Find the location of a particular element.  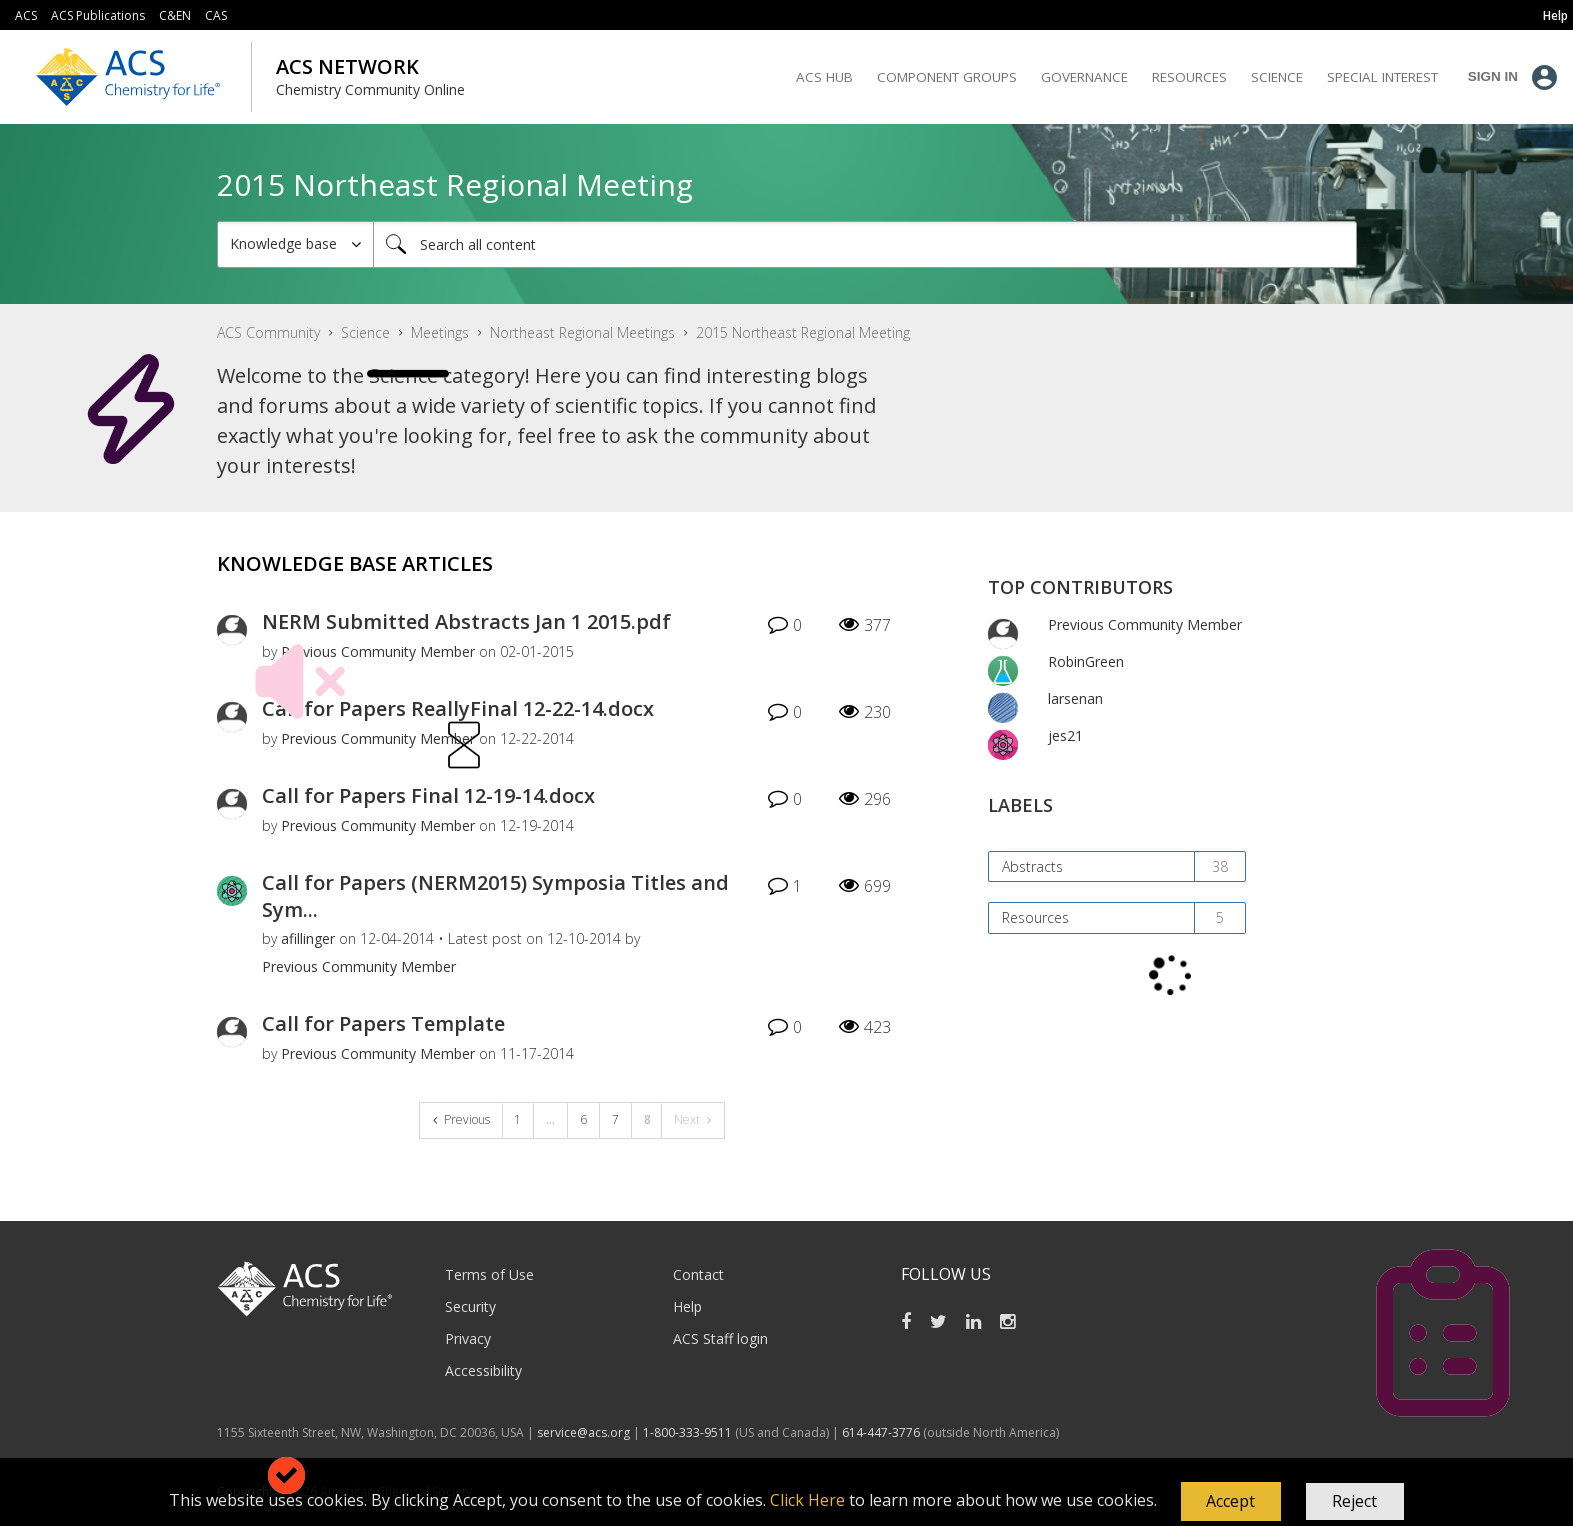

view checklist or task list is located at coordinates (1443, 1333).